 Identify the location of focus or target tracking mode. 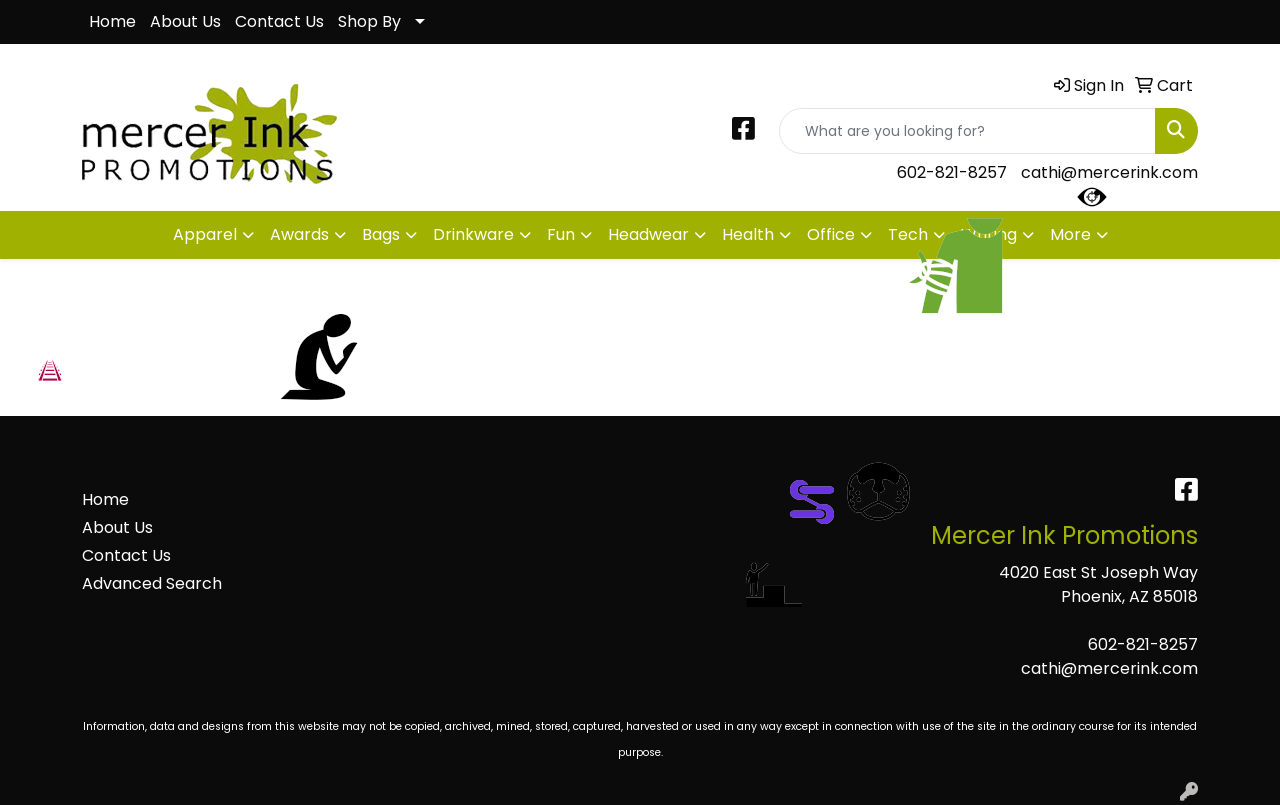
(1092, 197).